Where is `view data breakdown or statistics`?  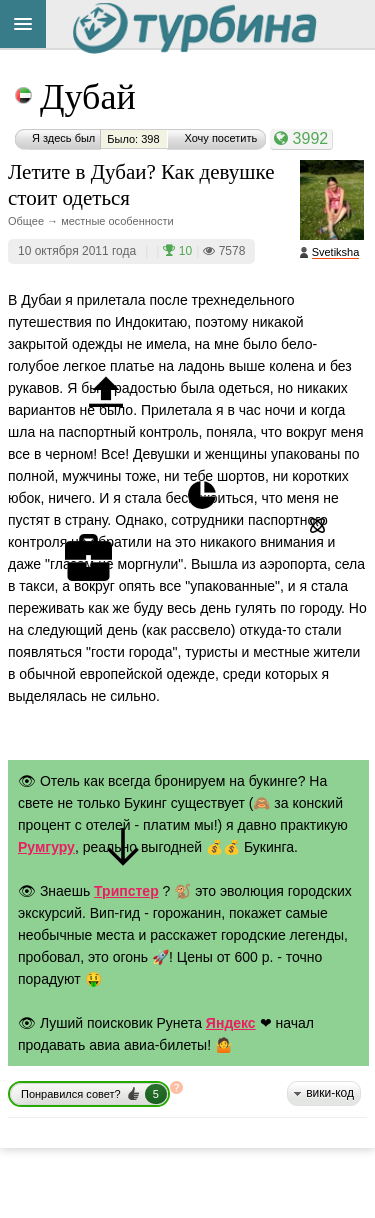
view data breakdown or statistics is located at coordinates (202, 495).